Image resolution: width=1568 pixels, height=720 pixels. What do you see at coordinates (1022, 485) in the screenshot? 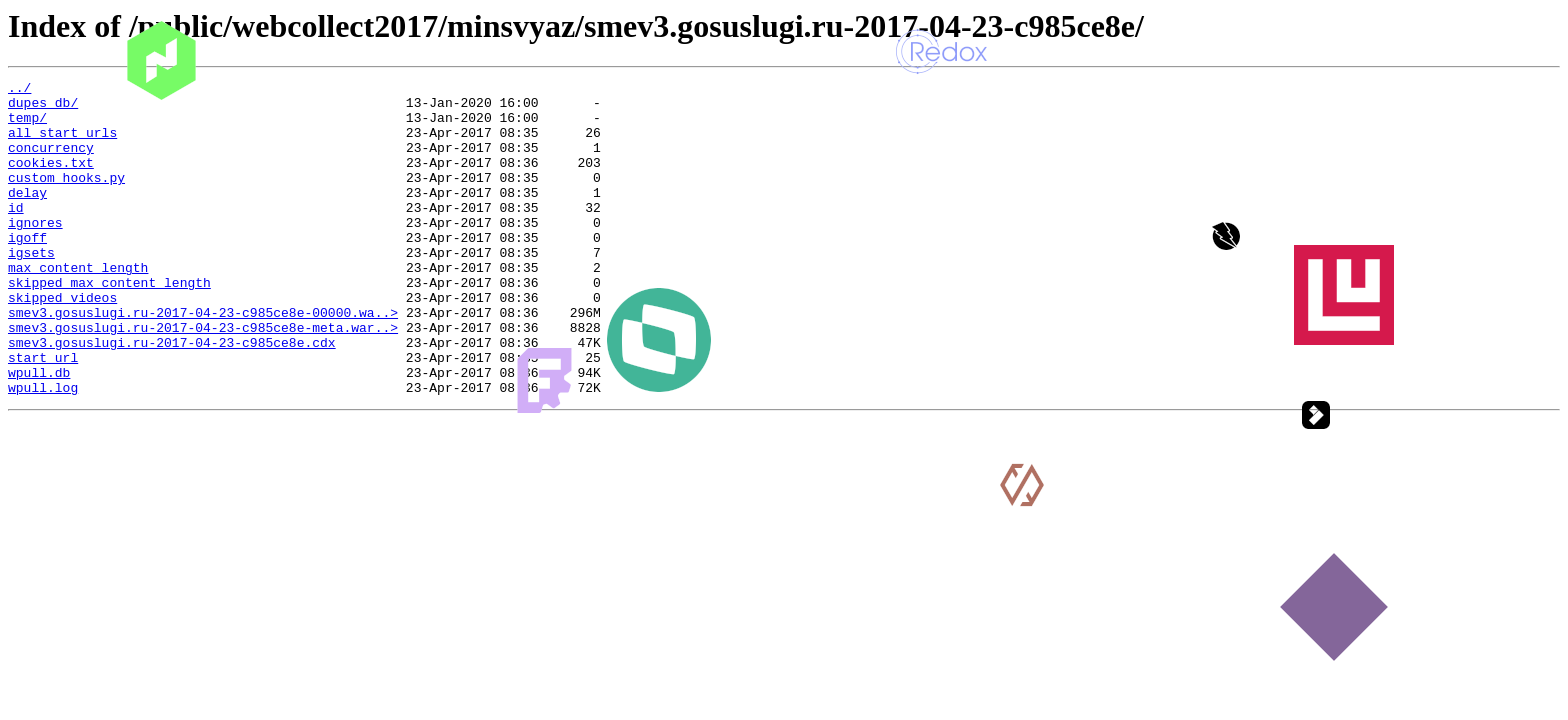
I see `xendit payment platform logo` at bounding box center [1022, 485].